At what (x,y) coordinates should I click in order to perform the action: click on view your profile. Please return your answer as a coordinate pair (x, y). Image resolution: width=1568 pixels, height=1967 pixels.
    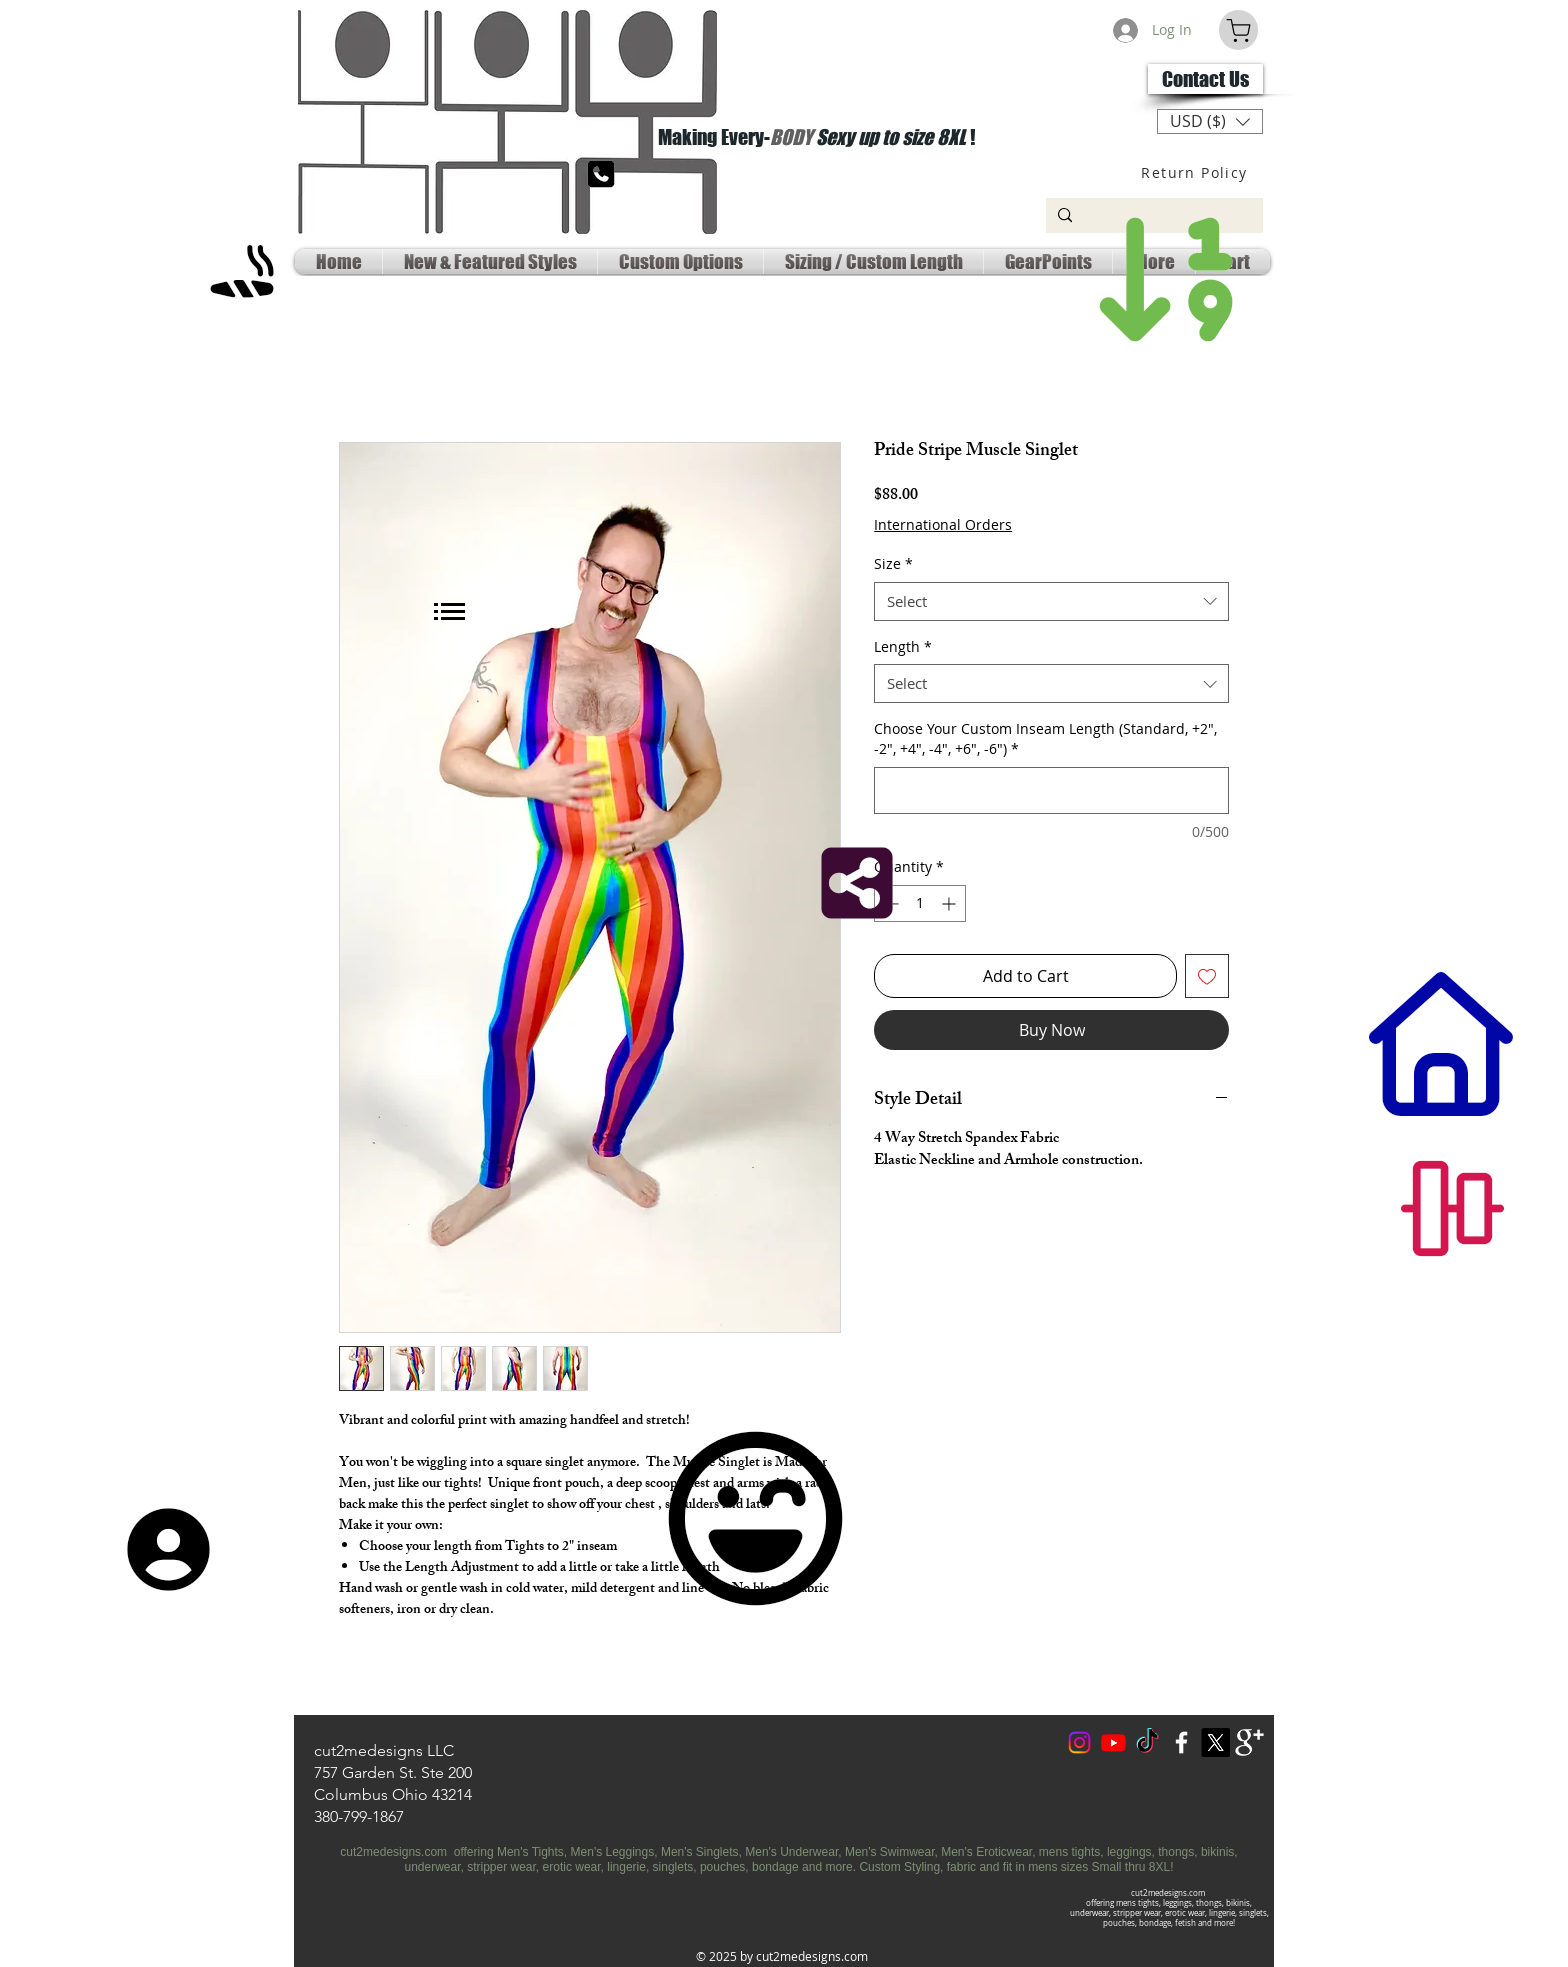
    Looking at the image, I should click on (168, 1549).